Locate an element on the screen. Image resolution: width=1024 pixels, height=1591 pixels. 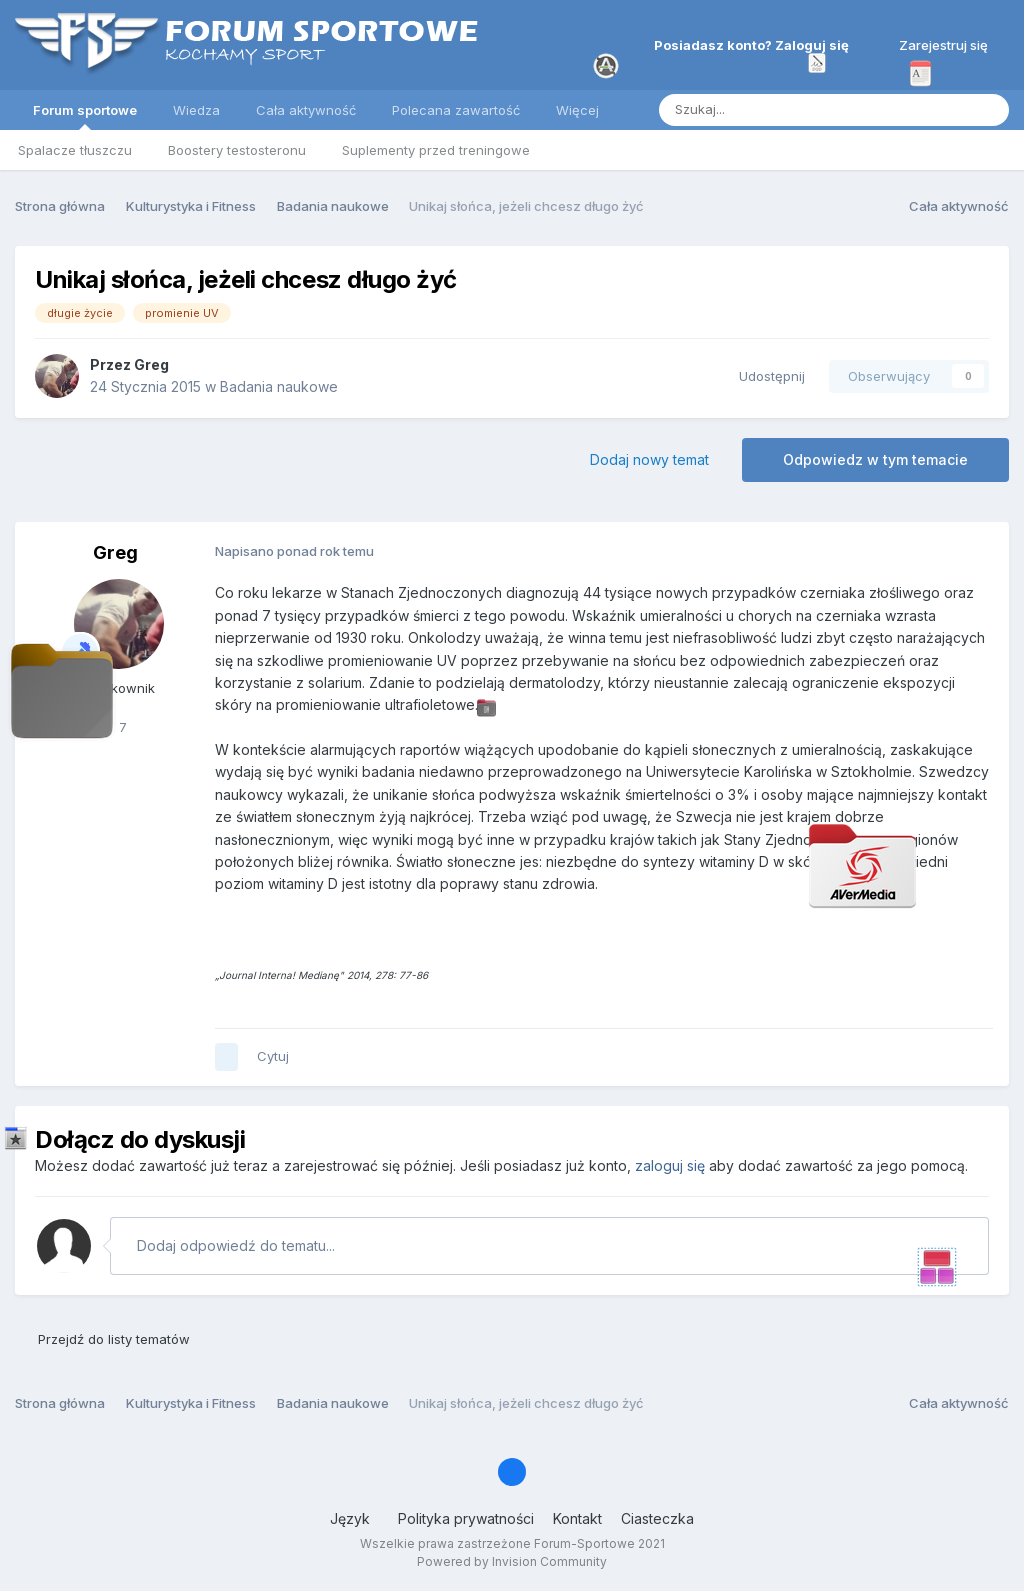
open templates folder is located at coordinates (486, 707).